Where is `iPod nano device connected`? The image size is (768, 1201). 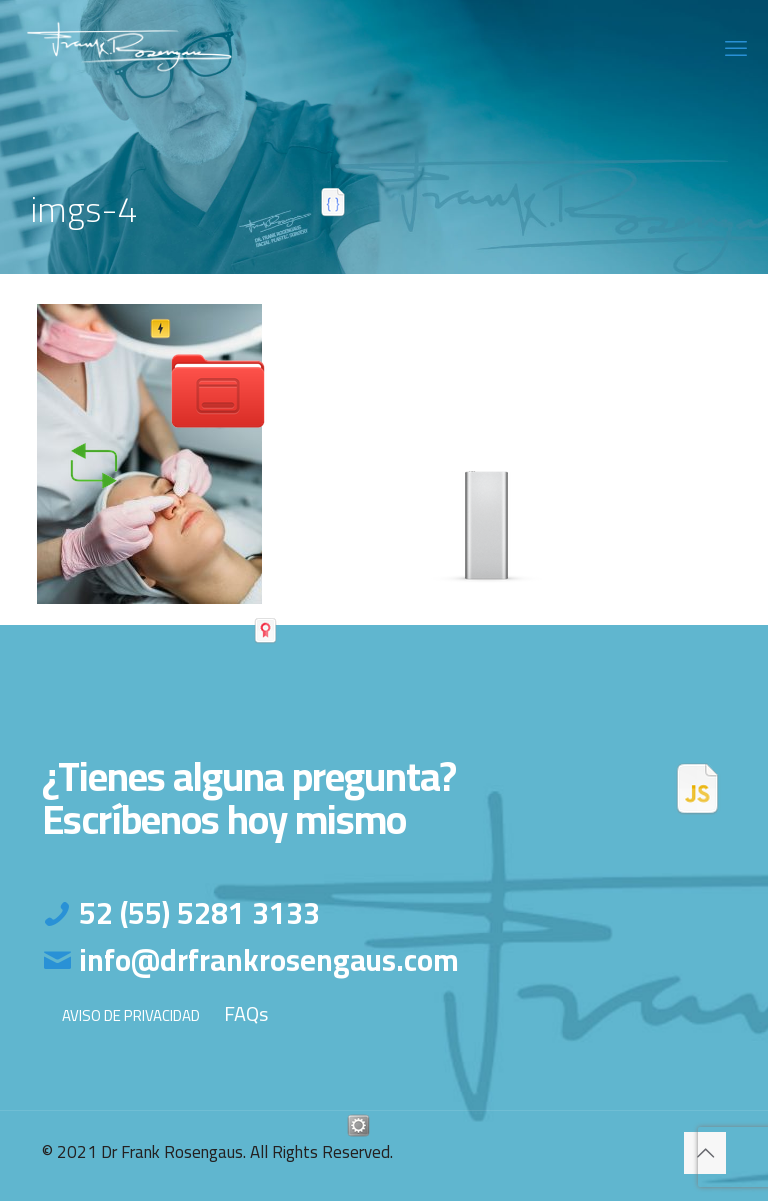
iPod nano device connected is located at coordinates (486, 527).